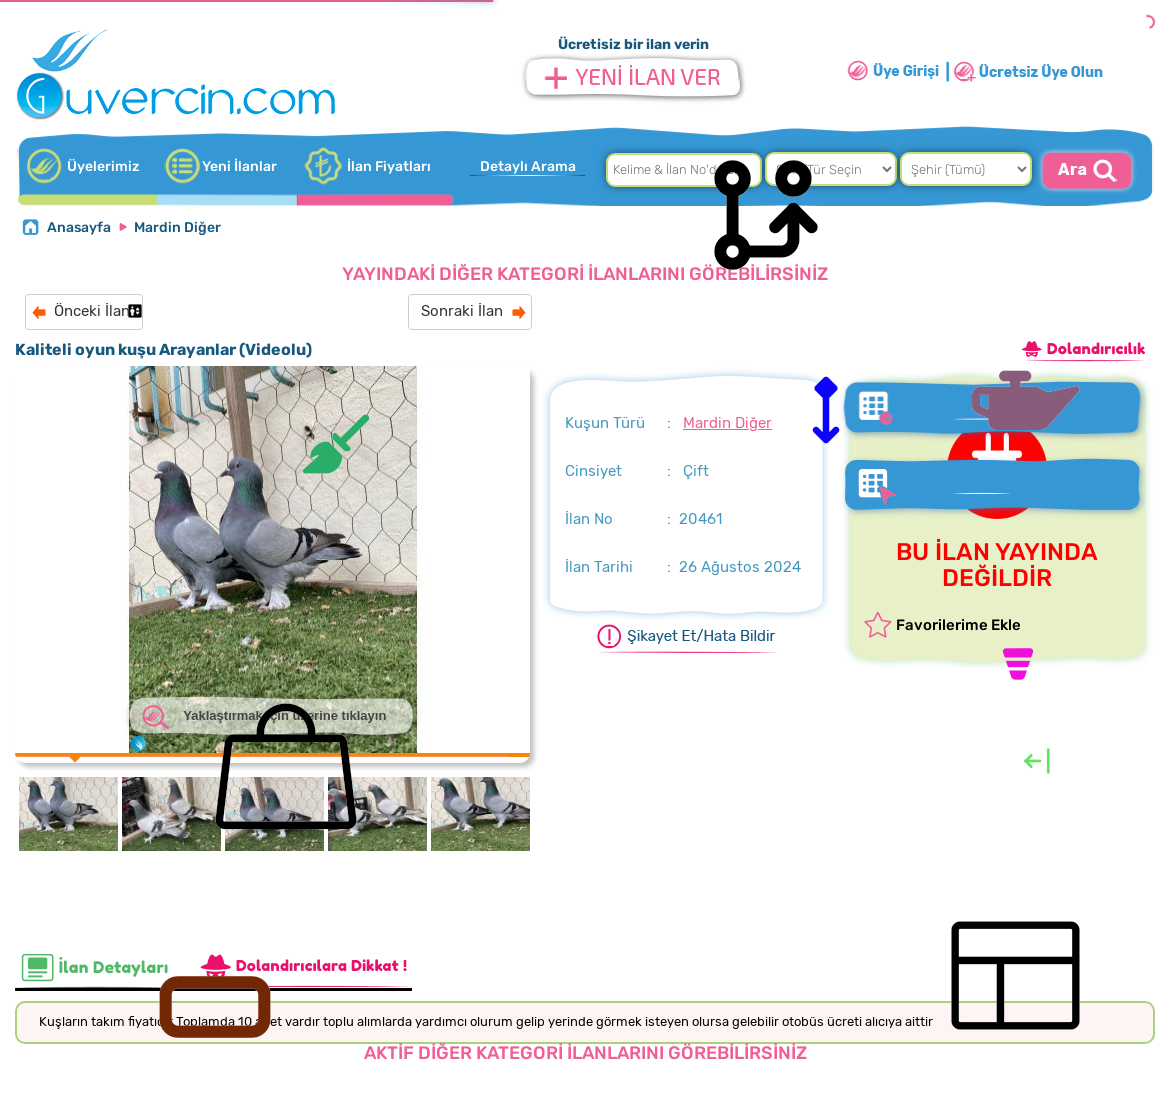 The height and width of the screenshot is (1116, 1170). What do you see at coordinates (1015, 975) in the screenshot?
I see `change page layout options` at bounding box center [1015, 975].